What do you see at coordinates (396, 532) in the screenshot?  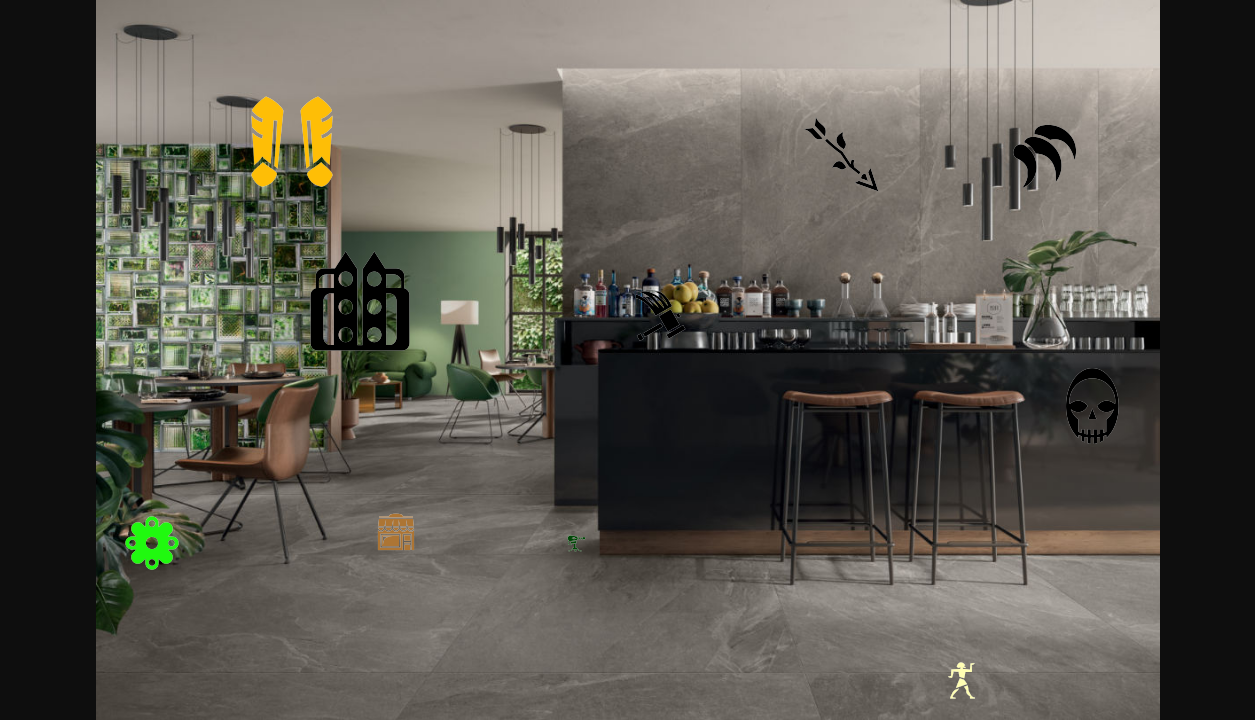 I see `open the in-game shop or store` at bounding box center [396, 532].